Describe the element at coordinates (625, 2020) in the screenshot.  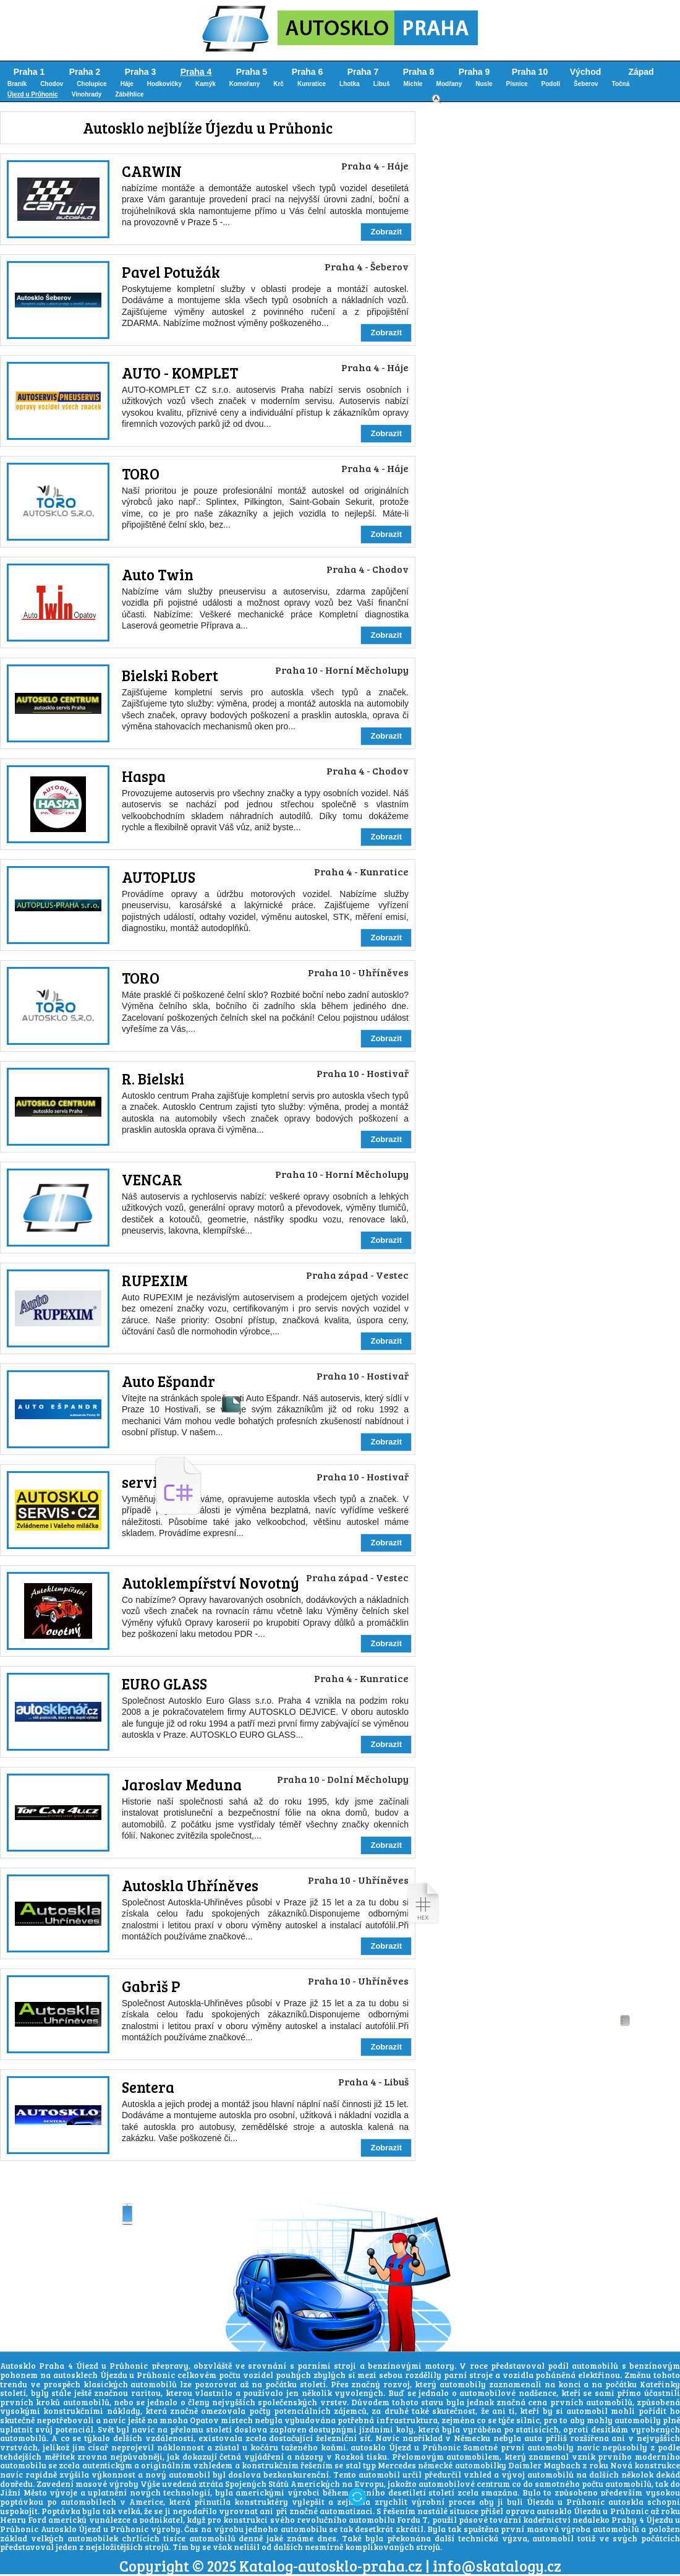
I see `access network server settings` at that location.